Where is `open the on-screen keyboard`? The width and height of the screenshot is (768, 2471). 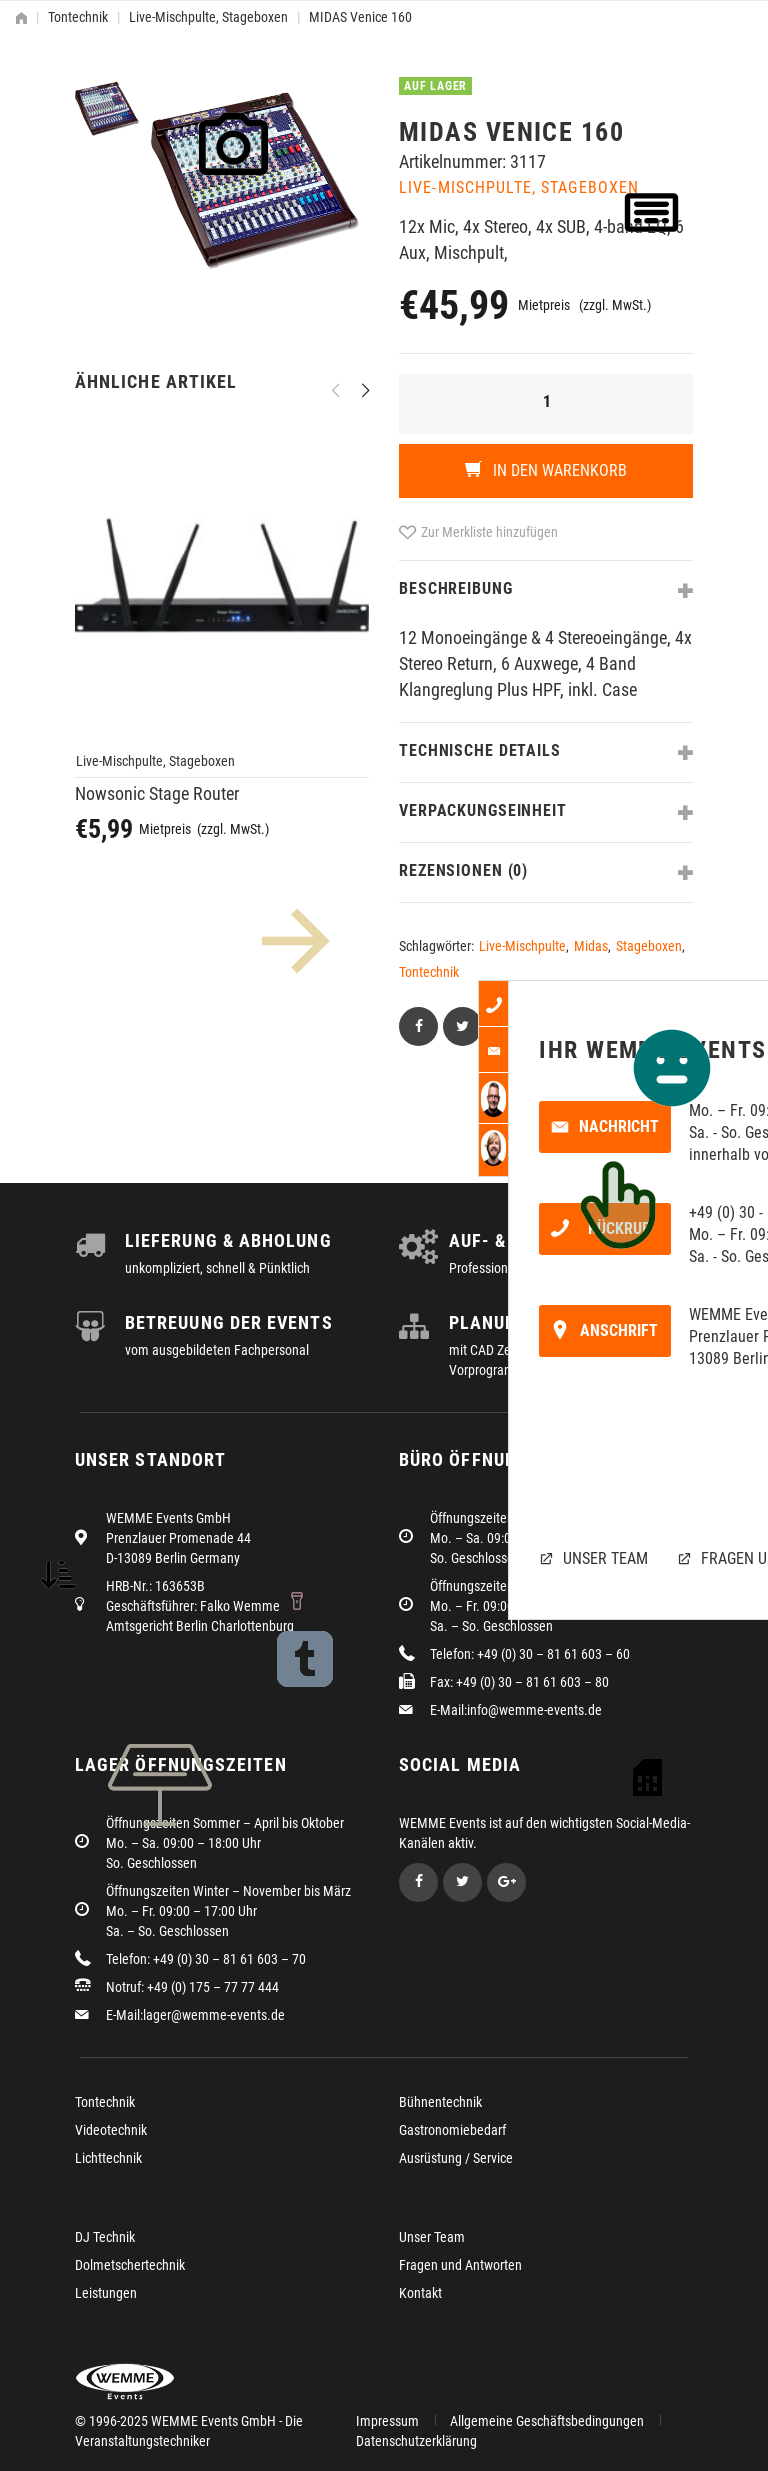 open the on-screen keyboard is located at coordinates (651, 212).